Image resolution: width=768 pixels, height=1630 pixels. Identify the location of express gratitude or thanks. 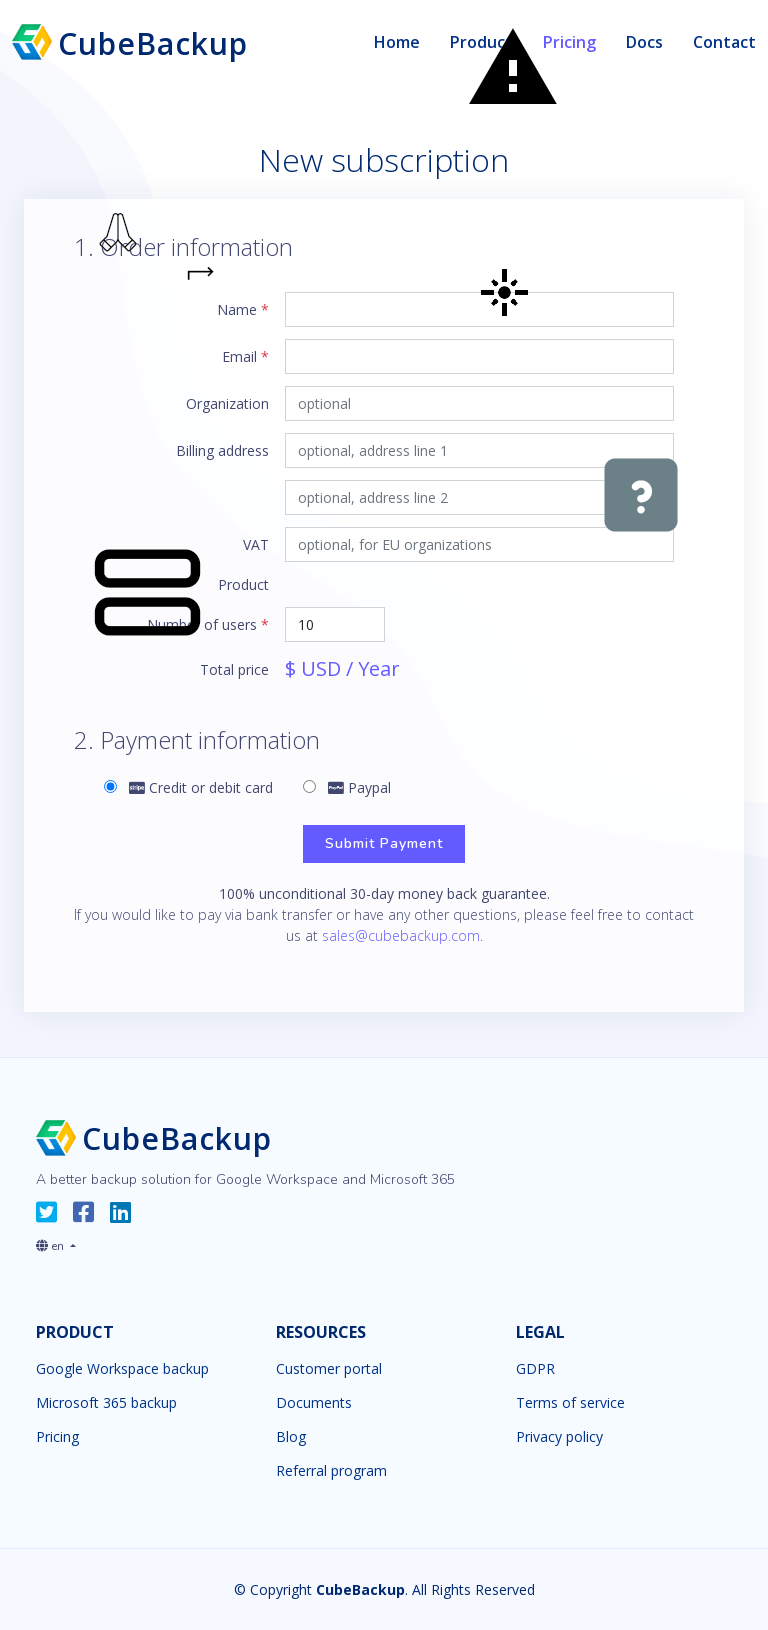
(118, 233).